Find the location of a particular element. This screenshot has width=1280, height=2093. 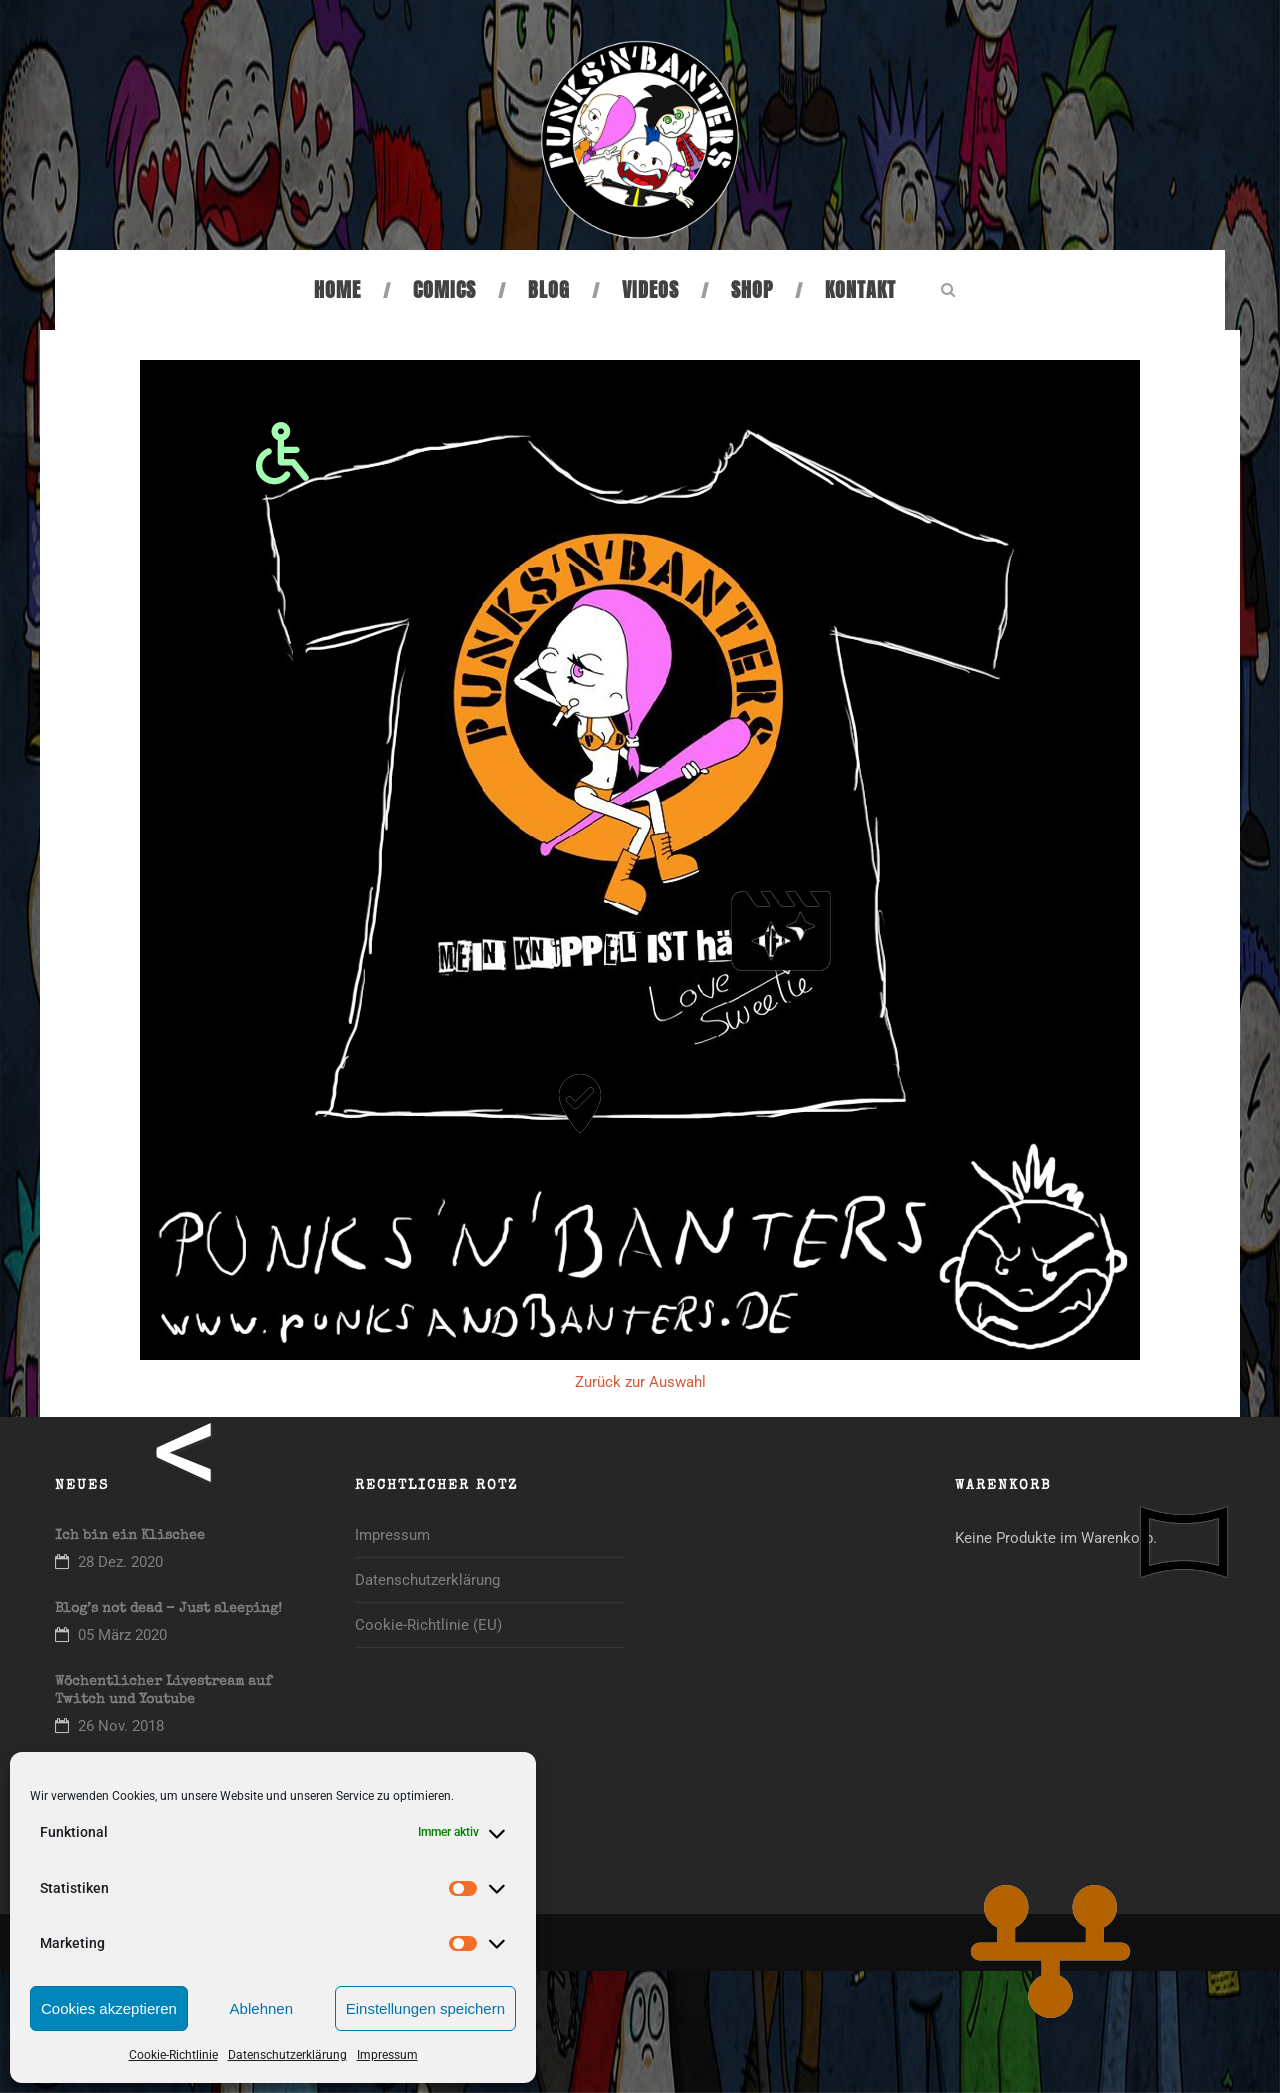

view timeline or chronological history is located at coordinates (1050, 1951).